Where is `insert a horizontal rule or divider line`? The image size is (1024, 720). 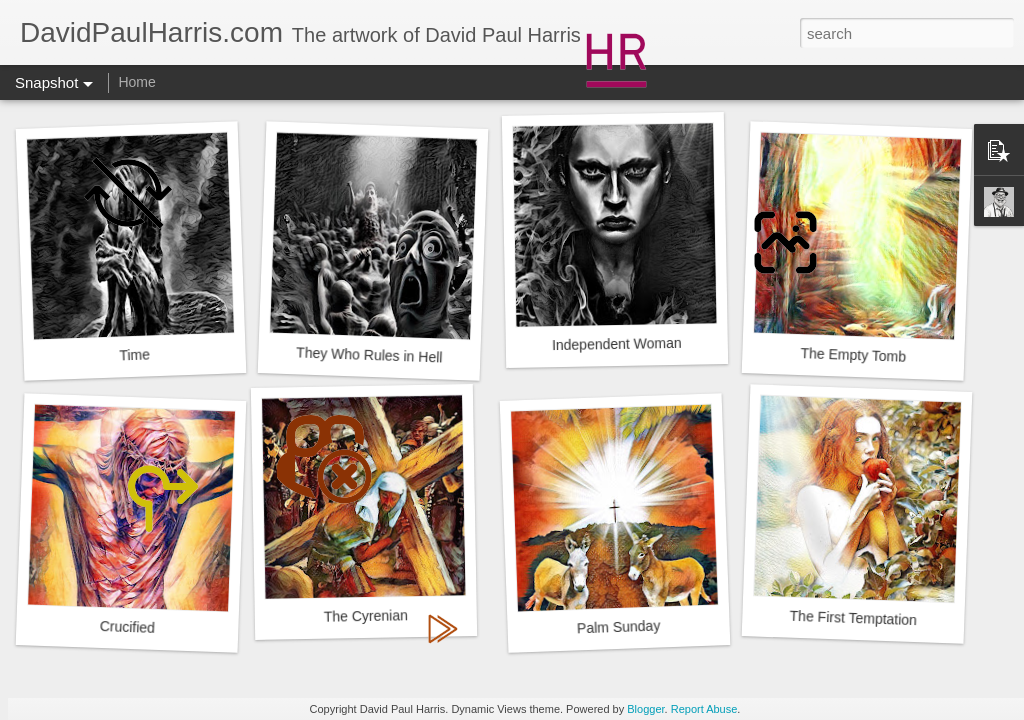 insert a horizontal rule or divider line is located at coordinates (616, 57).